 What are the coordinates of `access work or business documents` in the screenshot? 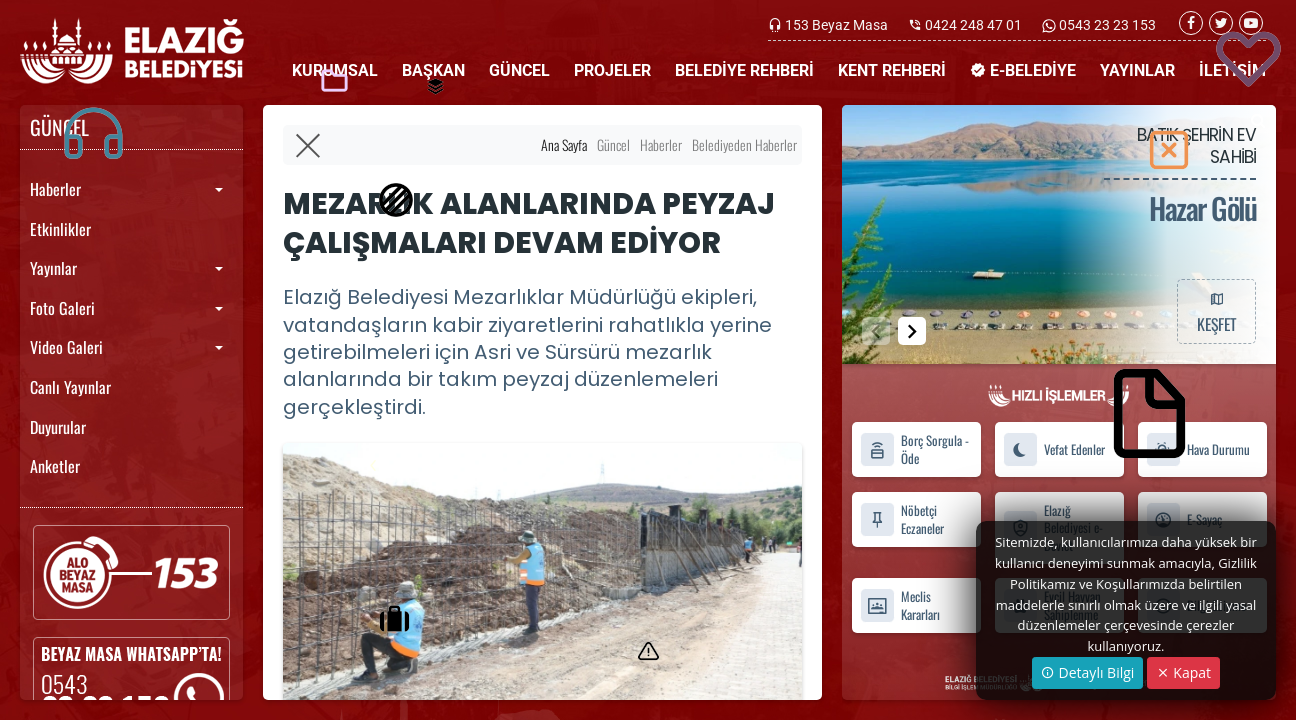 It's located at (394, 618).